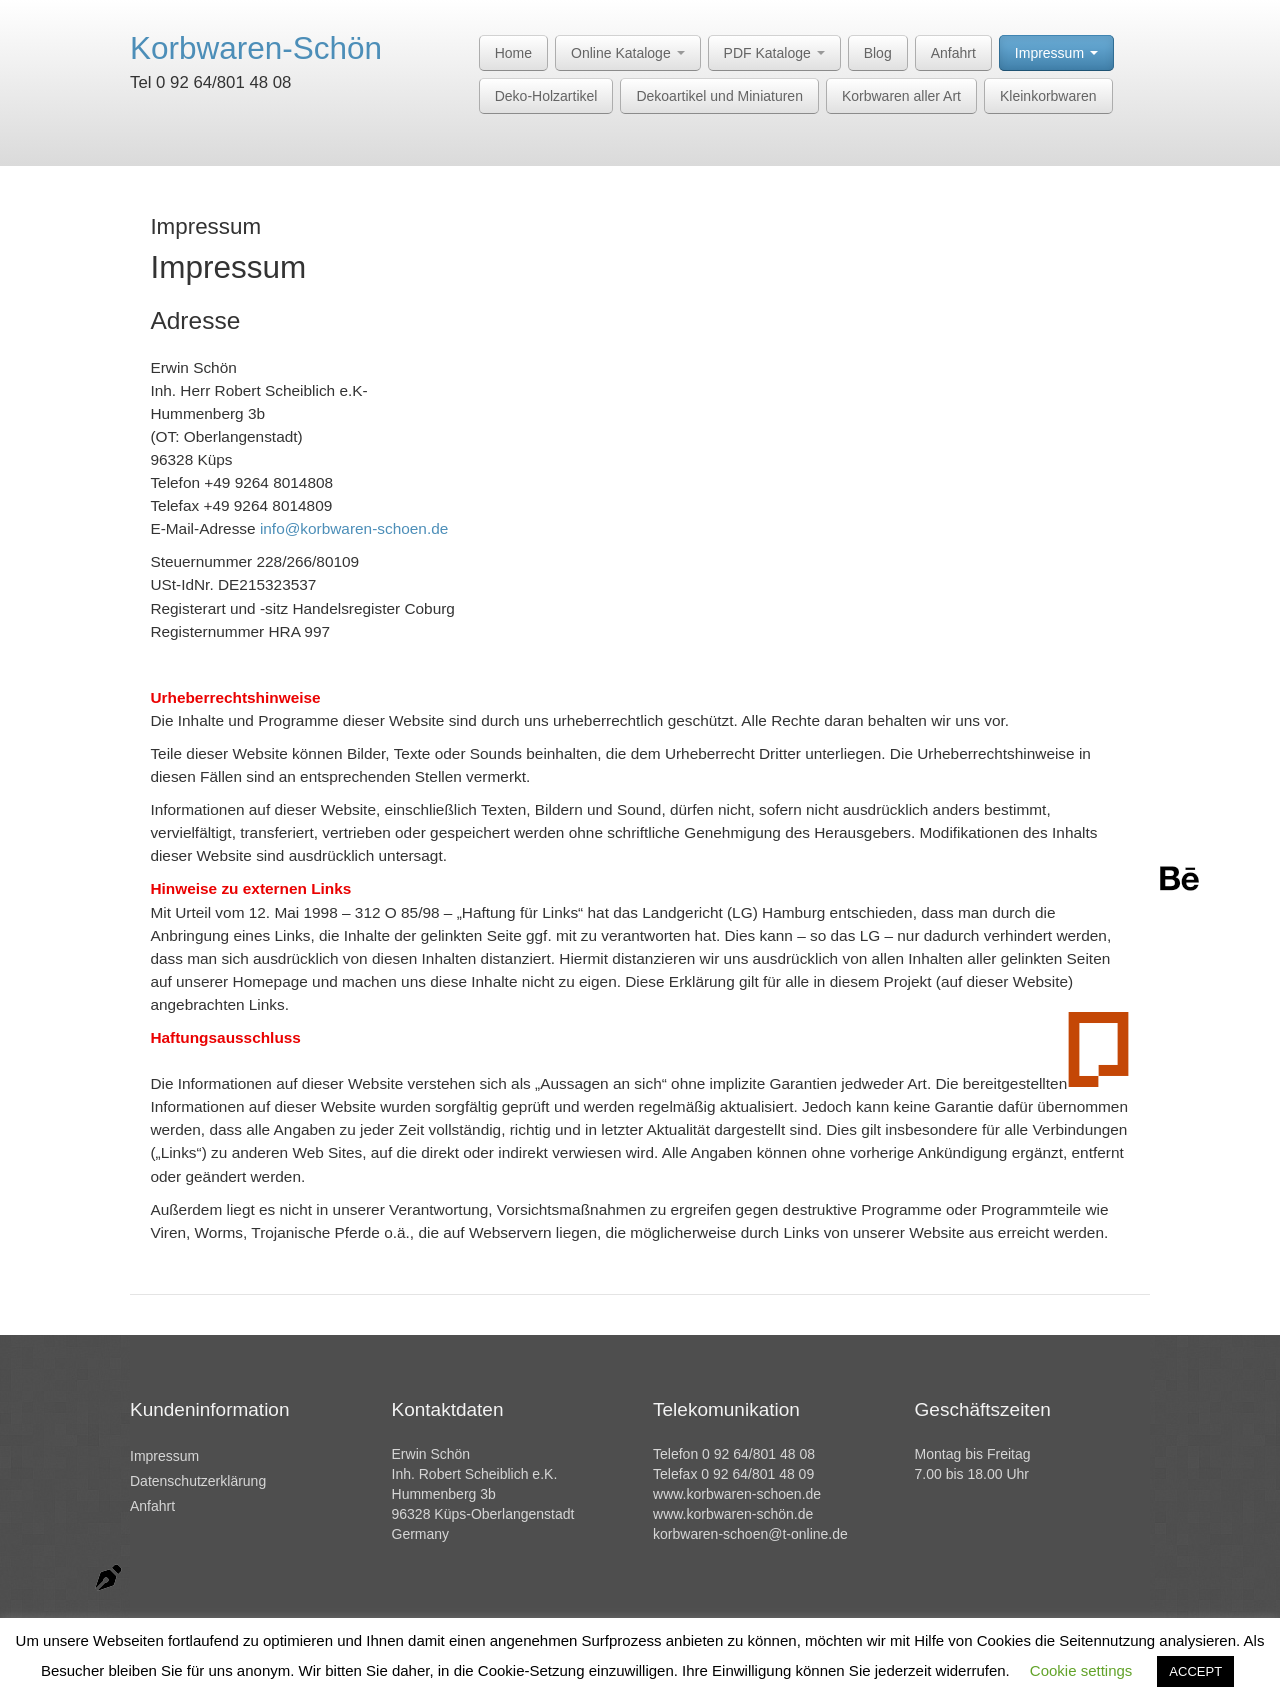 Image resolution: width=1280 pixels, height=1704 pixels. What do you see at coordinates (1098, 1049) in the screenshot?
I see `pagekit CMS logo` at bounding box center [1098, 1049].